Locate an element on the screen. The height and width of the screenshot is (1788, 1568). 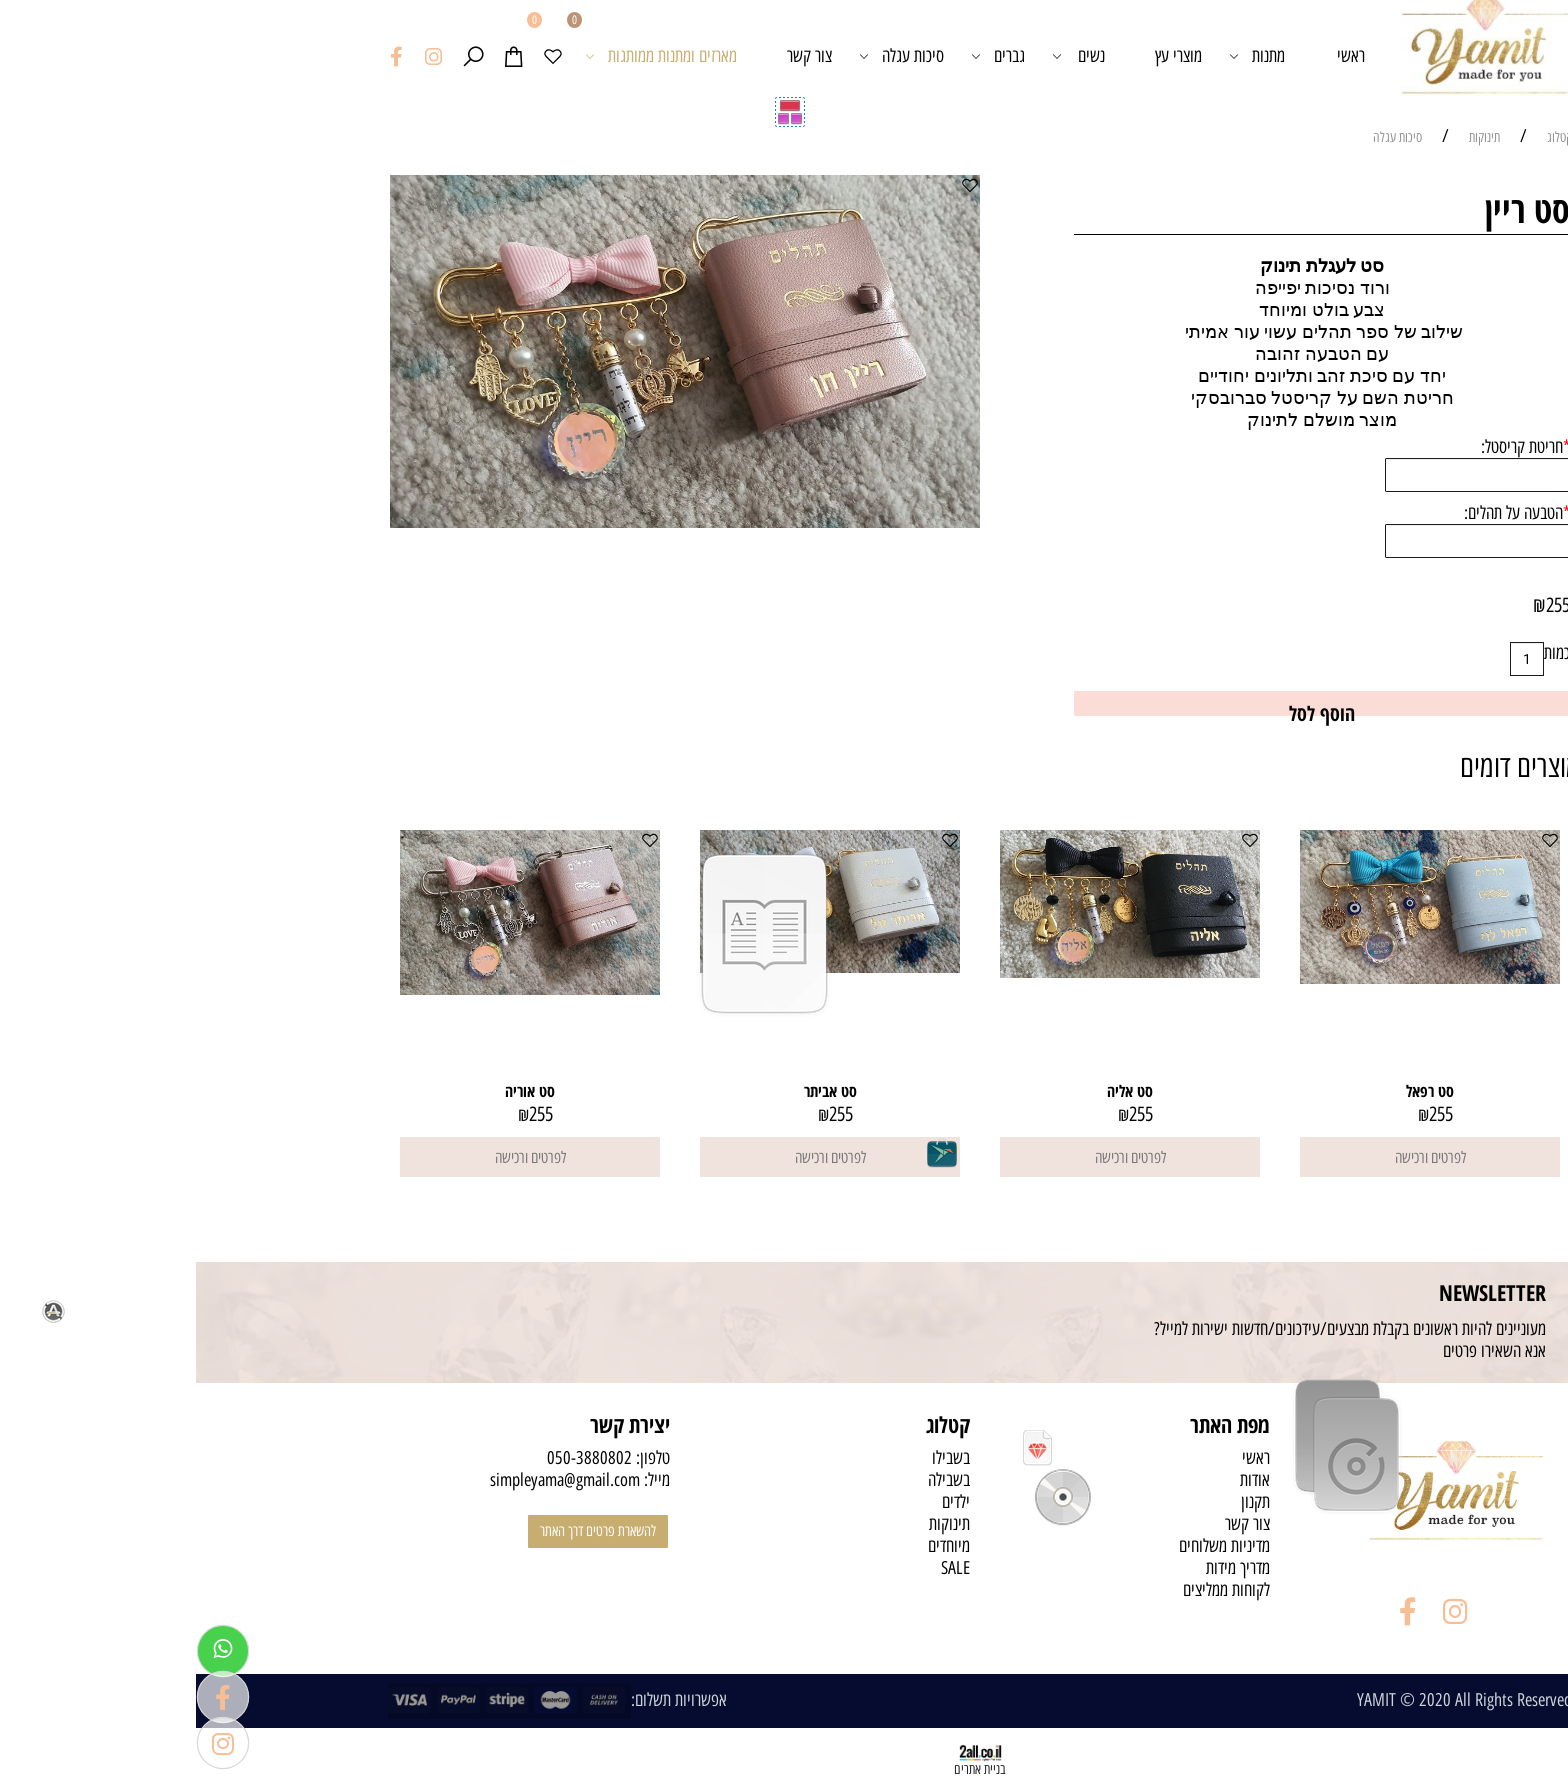
open the snap store to browse and install applications is located at coordinates (942, 1154).